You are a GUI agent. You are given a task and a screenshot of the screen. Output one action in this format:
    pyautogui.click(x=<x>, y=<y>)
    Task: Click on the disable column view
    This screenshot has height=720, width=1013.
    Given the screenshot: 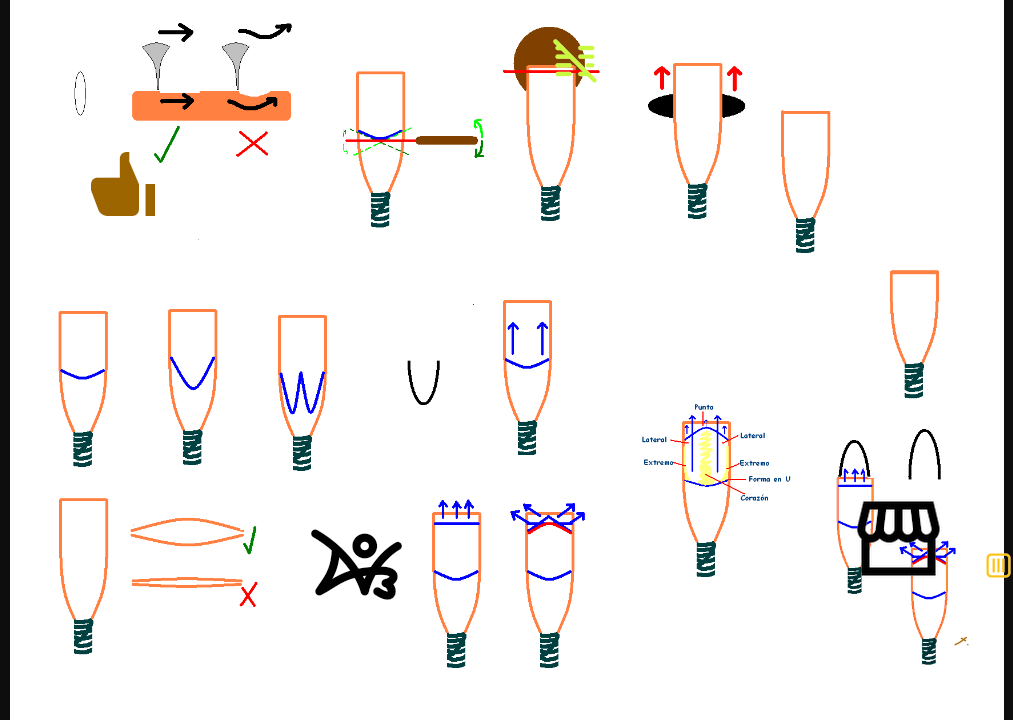 What is the action you would take?
    pyautogui.click(x=575, y=61)
    